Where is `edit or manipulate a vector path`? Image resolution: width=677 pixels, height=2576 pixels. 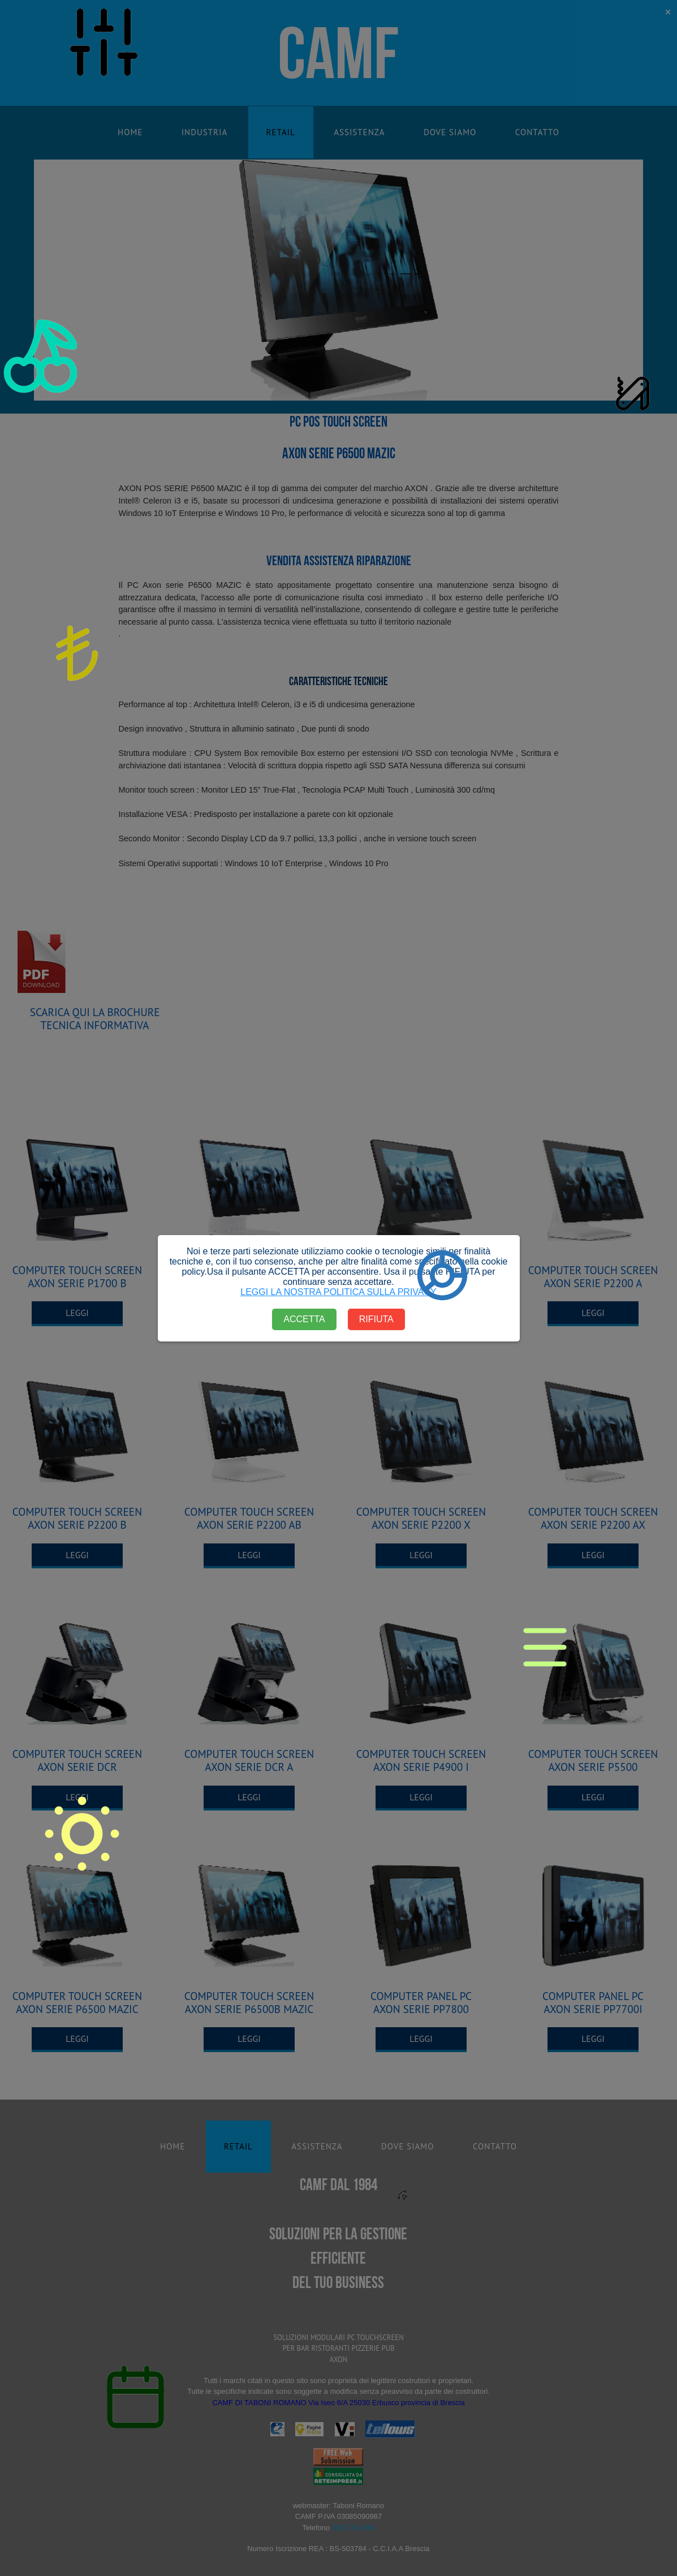 edit or manipulate a vector path is located at coordinates (402, 2195).